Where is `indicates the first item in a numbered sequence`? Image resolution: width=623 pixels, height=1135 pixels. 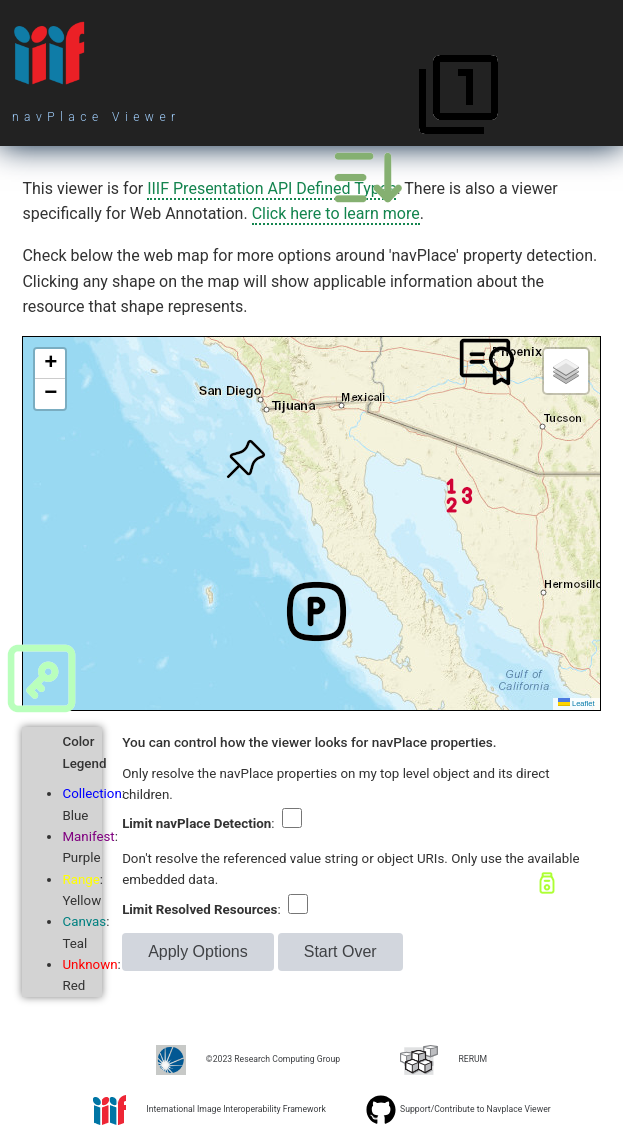
indicates the first item in a numbered sequence is located at coordinates (458, 94).